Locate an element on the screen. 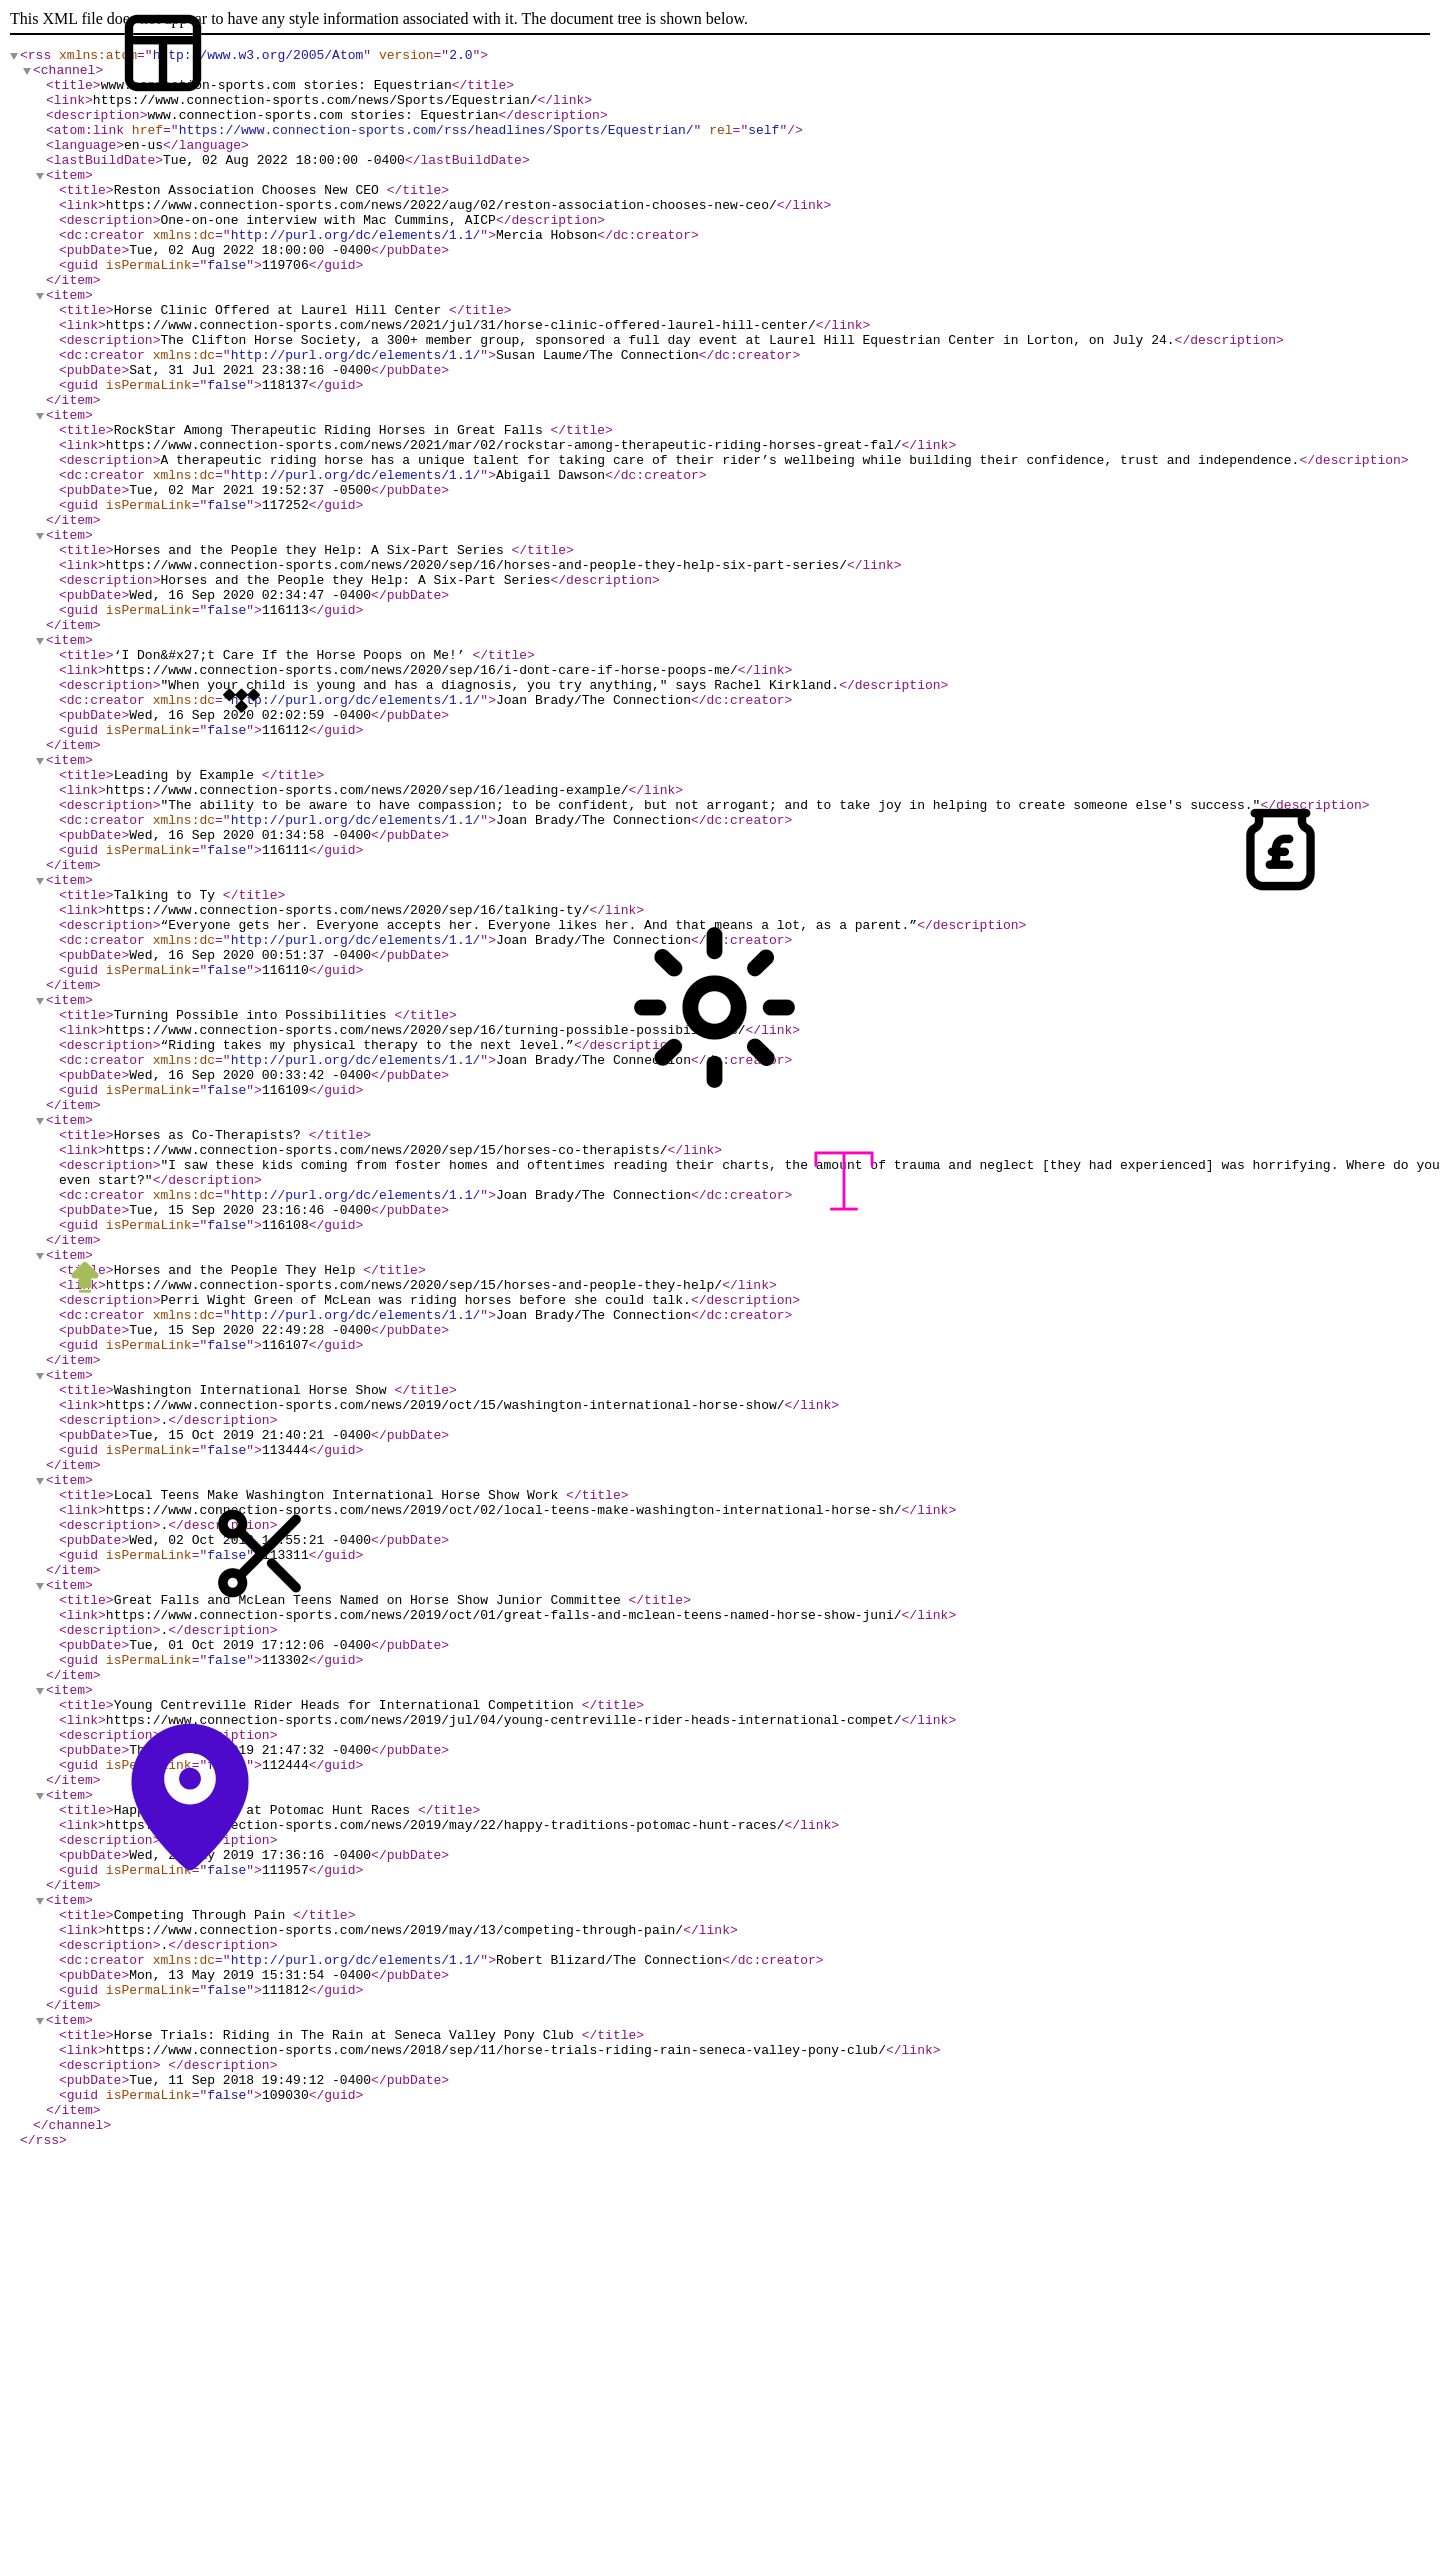 This screenshot has width=1440, height=2568. open TIDAL music streaming app is located at coordinates (241, 699).